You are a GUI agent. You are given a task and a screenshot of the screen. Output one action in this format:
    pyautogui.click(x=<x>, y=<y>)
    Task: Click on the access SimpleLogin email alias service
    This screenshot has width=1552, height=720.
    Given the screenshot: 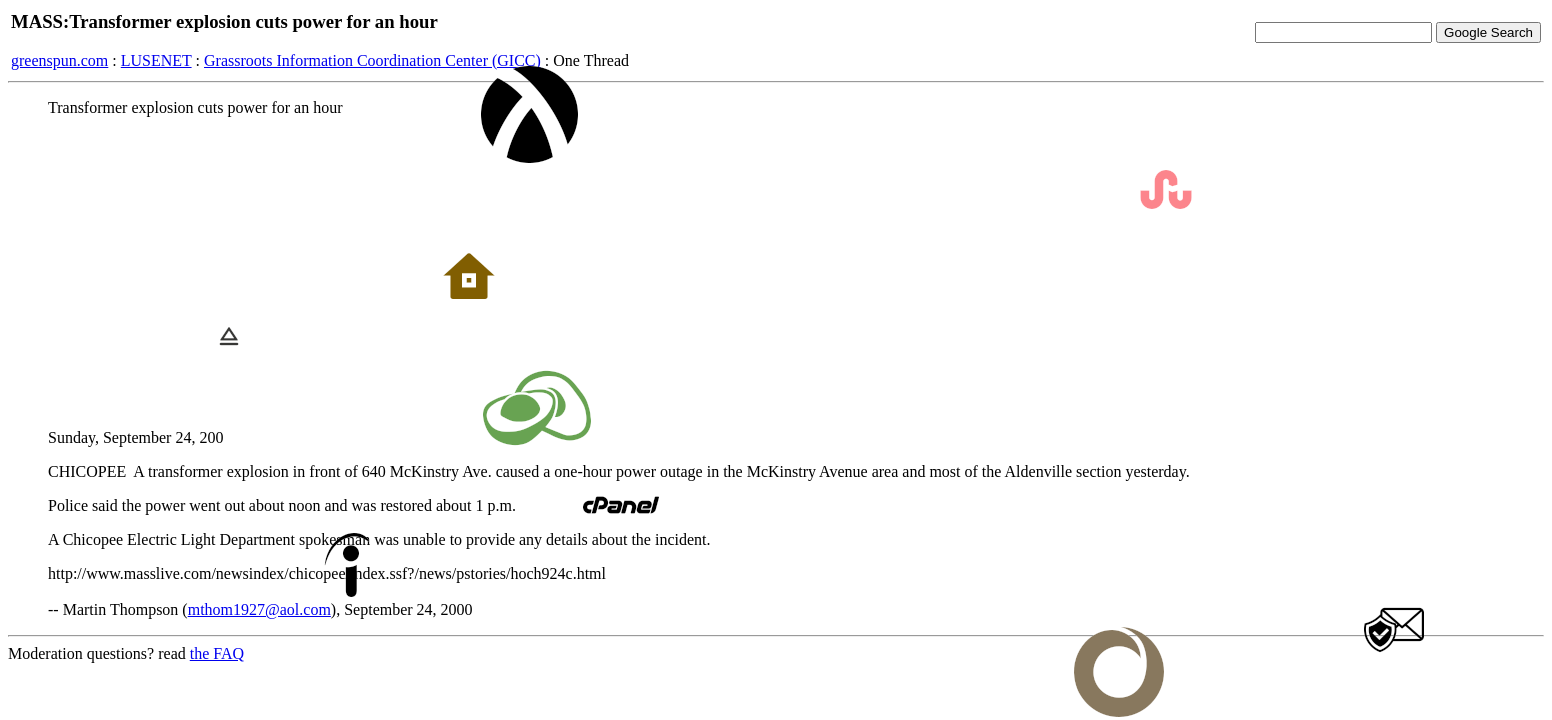 What is the action you would take?
    pyautogui.click(x=1394, y=630)
    